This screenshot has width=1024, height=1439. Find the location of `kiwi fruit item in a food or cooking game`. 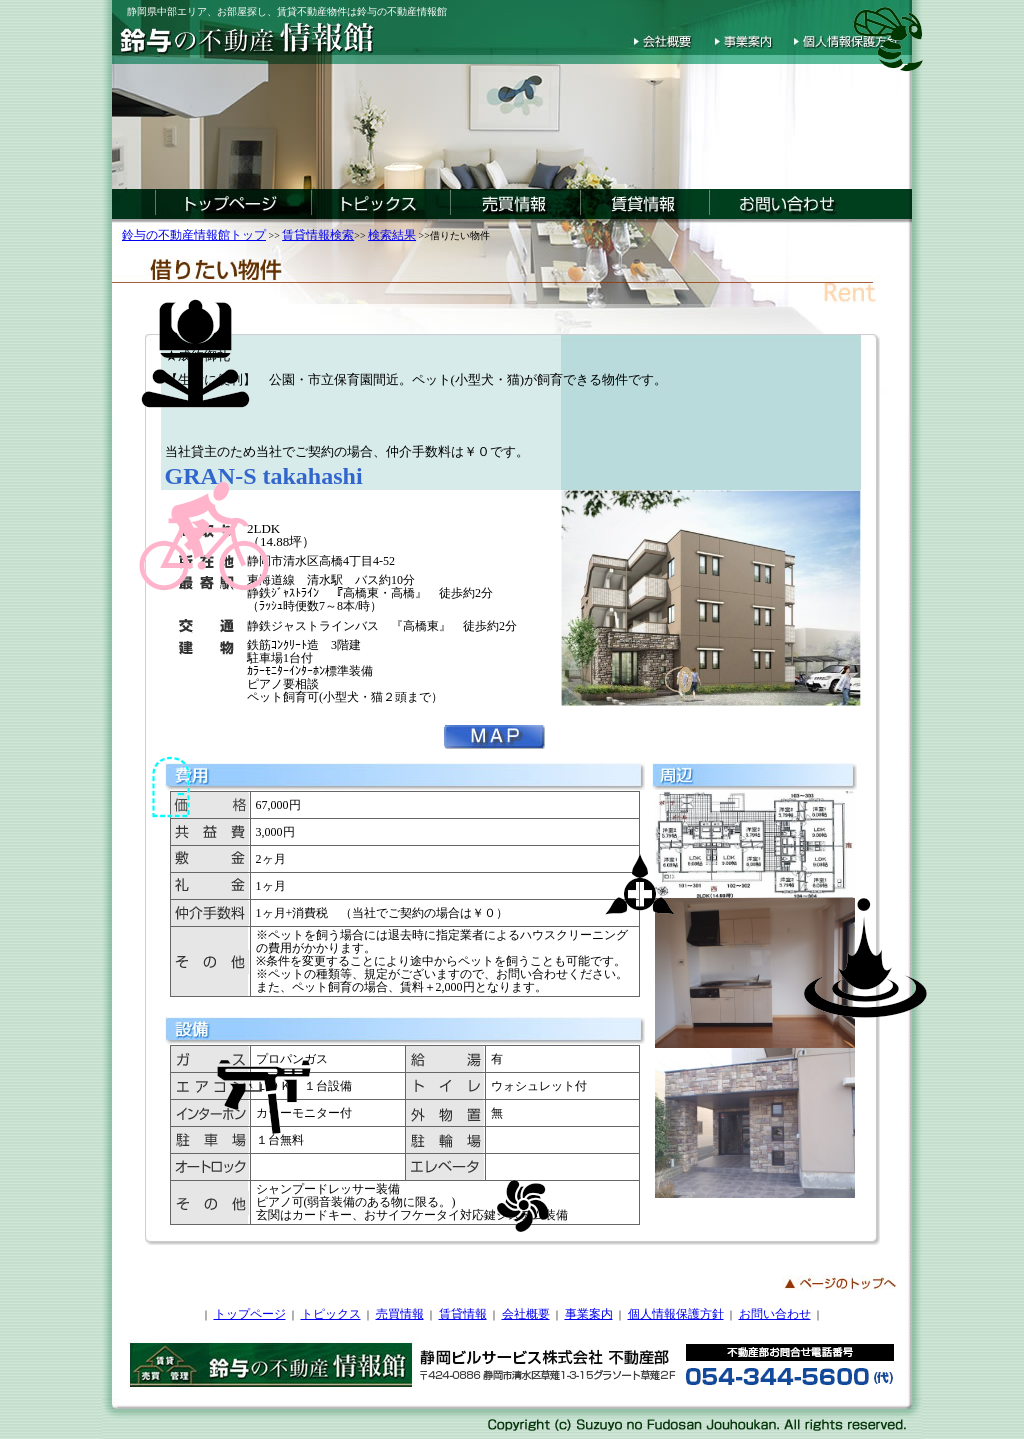

kiwi fruit item in a food or cooking game is located at coordinates (678, 679).